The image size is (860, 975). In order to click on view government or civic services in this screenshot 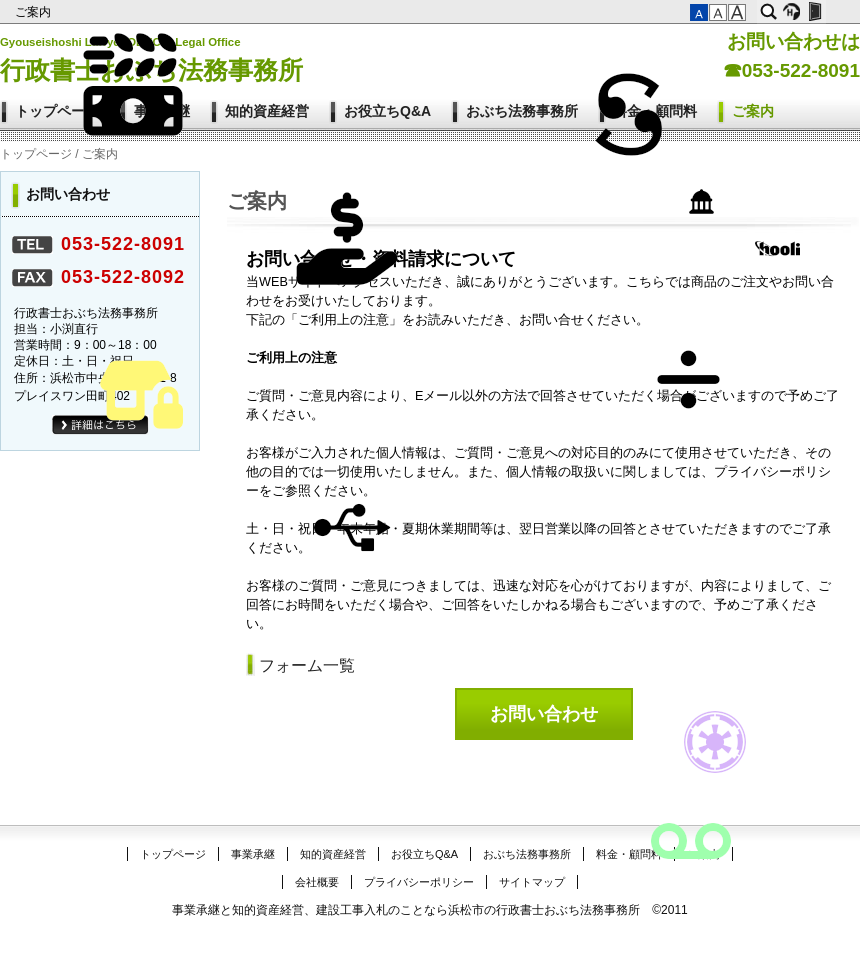, I will do `click(701, 201)`.